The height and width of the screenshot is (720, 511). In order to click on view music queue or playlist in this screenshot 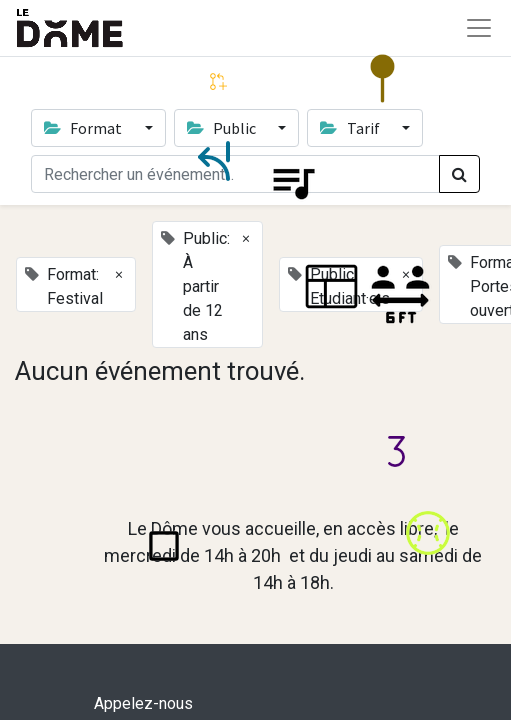, I will do `click(293, 182)`.